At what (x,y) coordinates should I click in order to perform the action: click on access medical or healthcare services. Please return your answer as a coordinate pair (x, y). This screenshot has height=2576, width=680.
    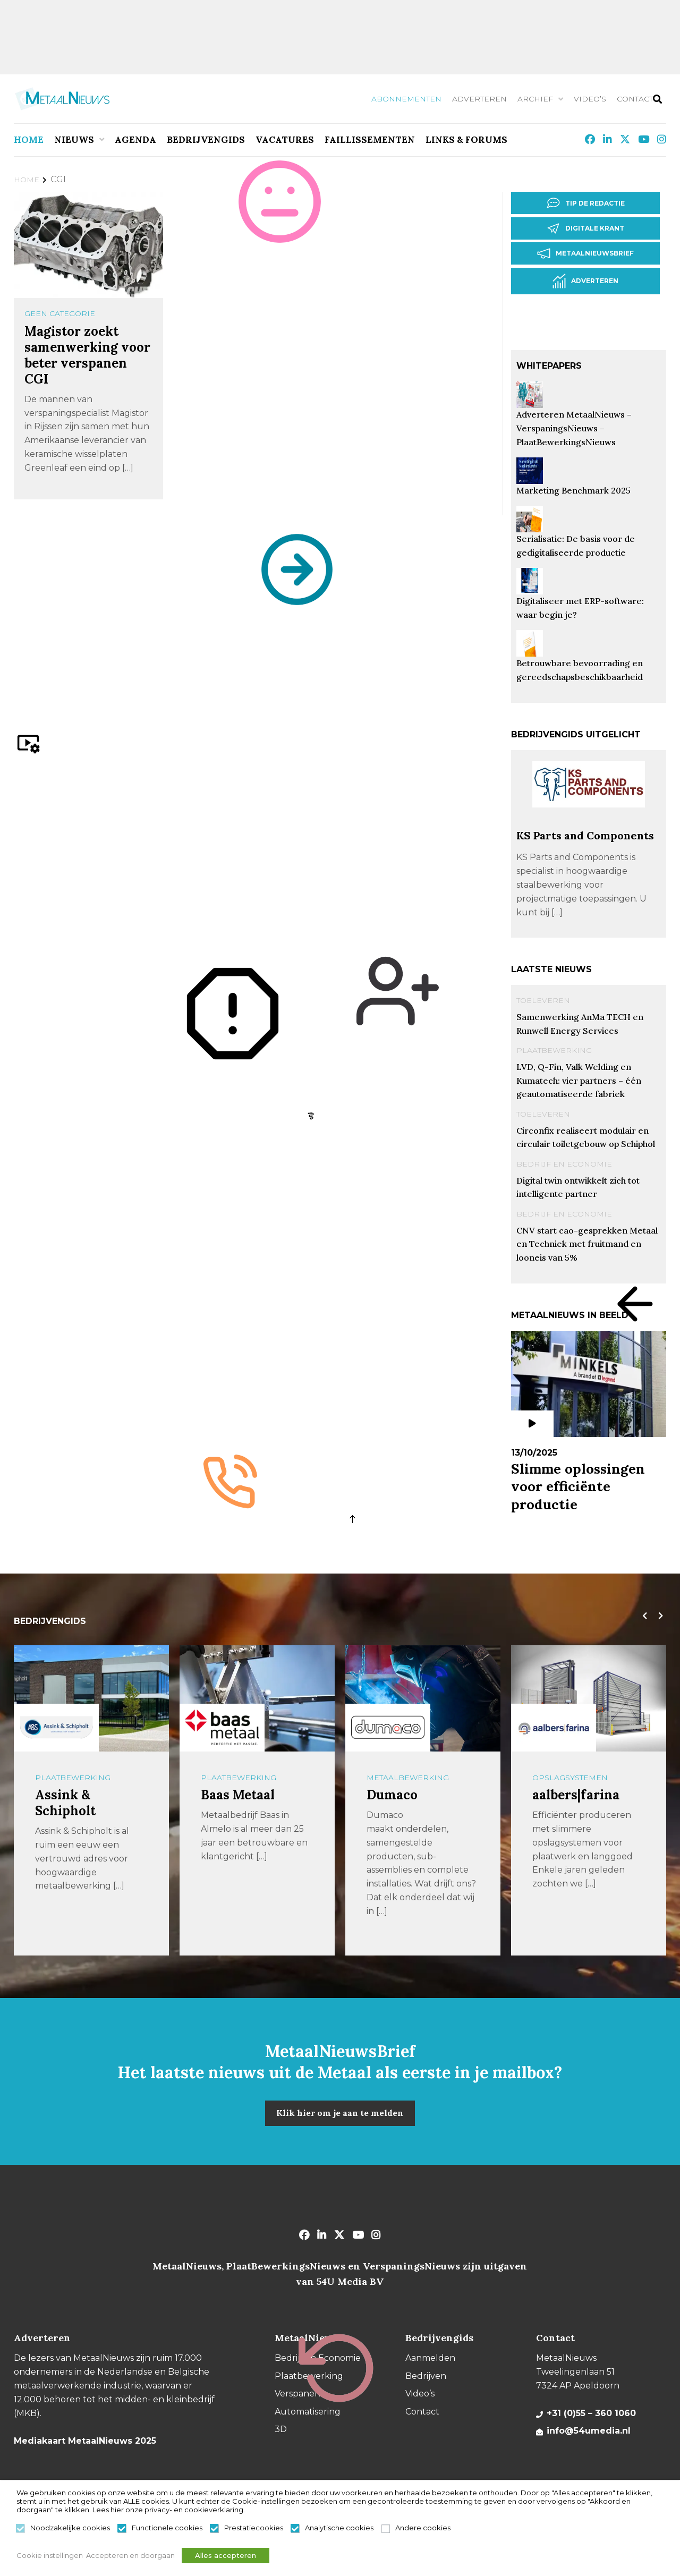
    Looking at the image, I should click on (311, 1116).